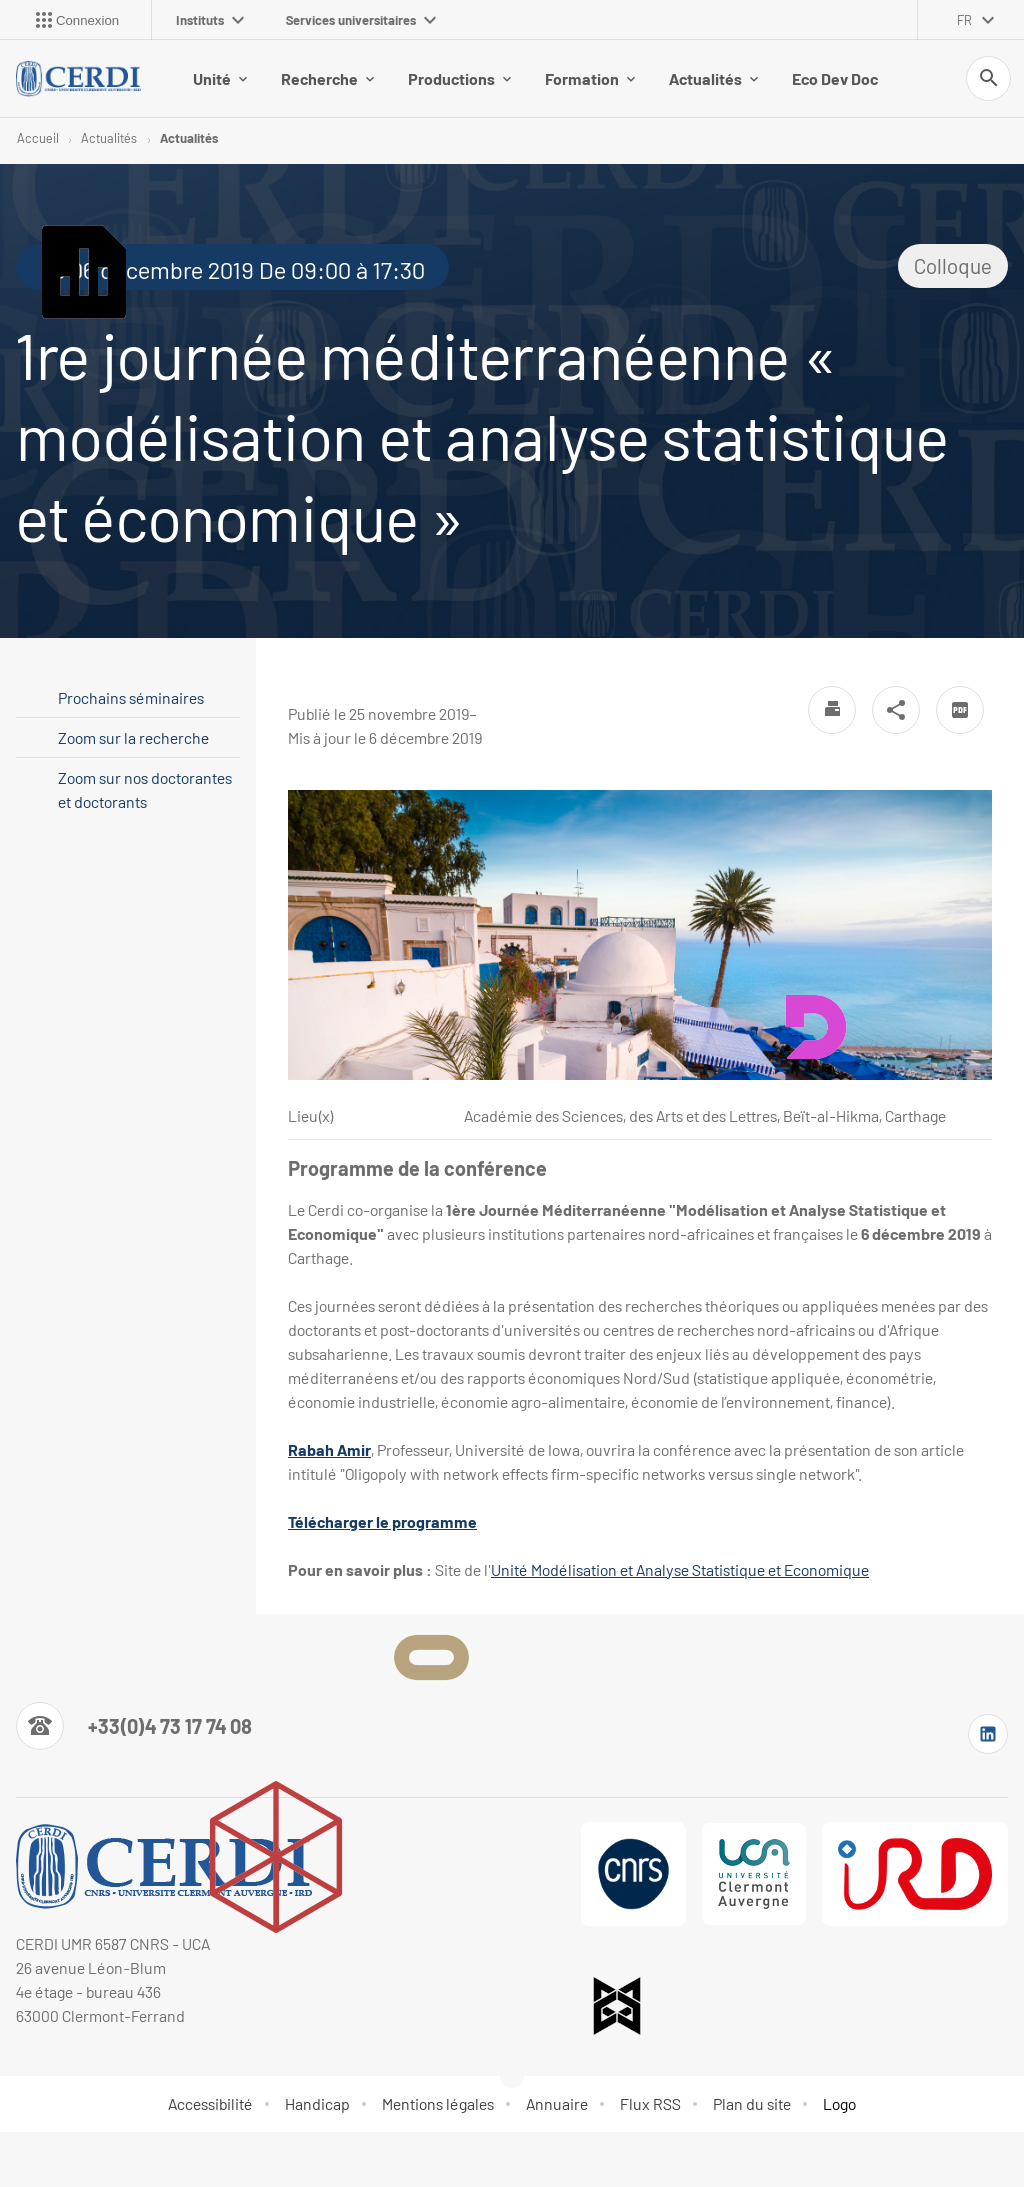  What do you see at coordinates (431, 1657) in the screenshot?
I see `open Oculus VR app or settings` at bounding box center [431, 1657].